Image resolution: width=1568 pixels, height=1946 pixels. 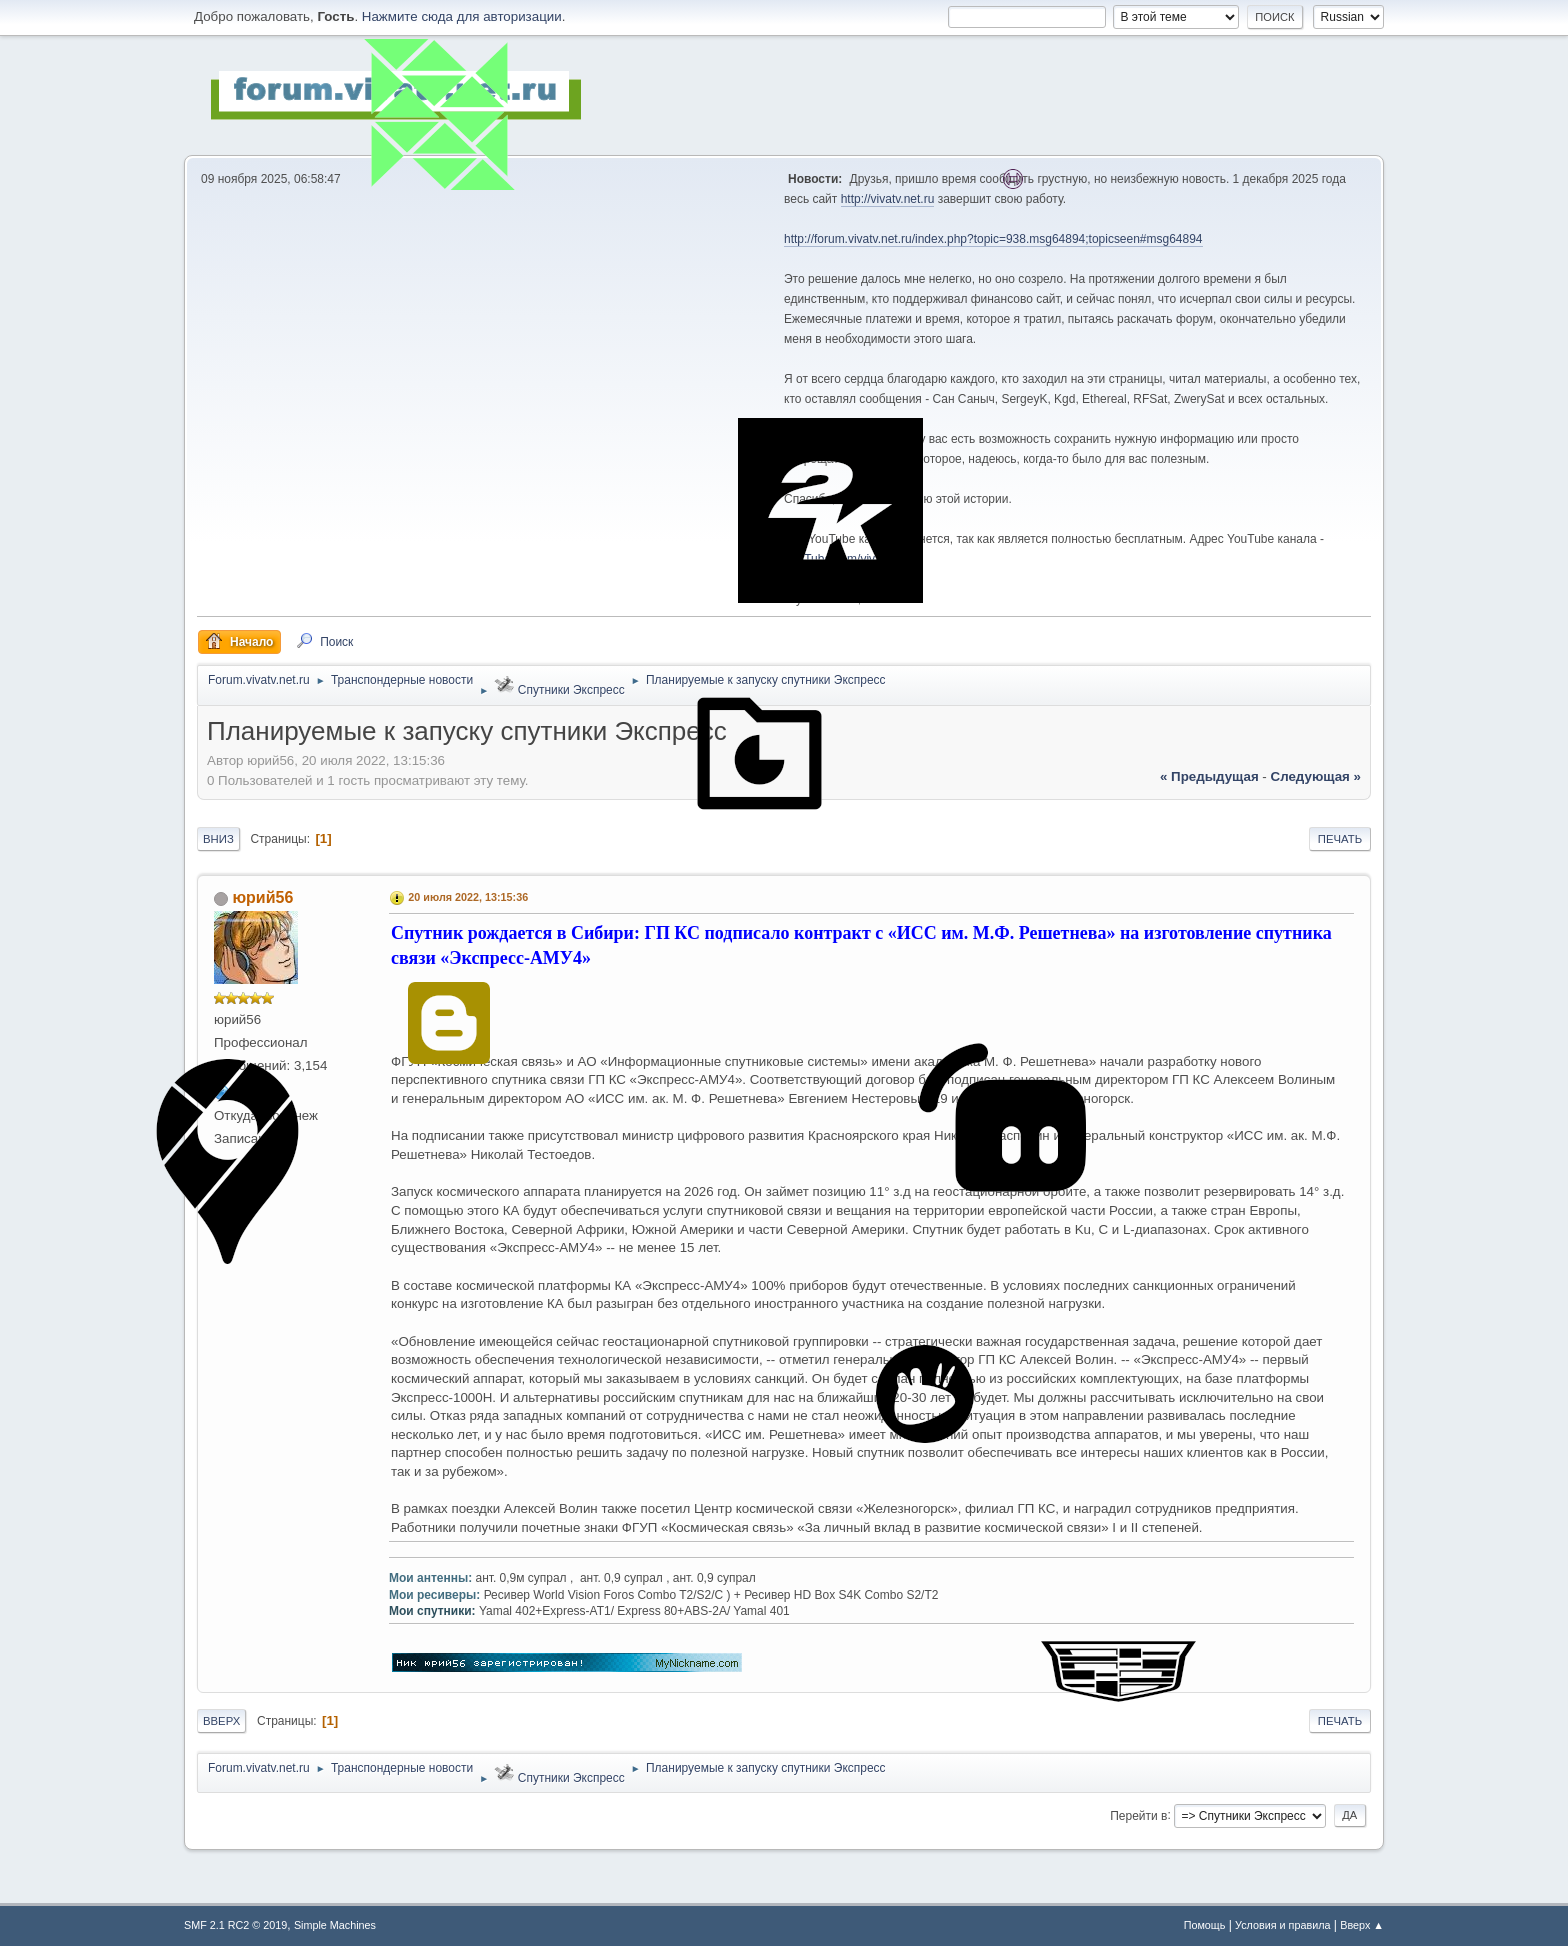 What do you see at coordinates (439, 114) in the screenshot?
I see `NSIS (Nullsoft Scriptable Install System) logo` at bounding box center [439, 114].